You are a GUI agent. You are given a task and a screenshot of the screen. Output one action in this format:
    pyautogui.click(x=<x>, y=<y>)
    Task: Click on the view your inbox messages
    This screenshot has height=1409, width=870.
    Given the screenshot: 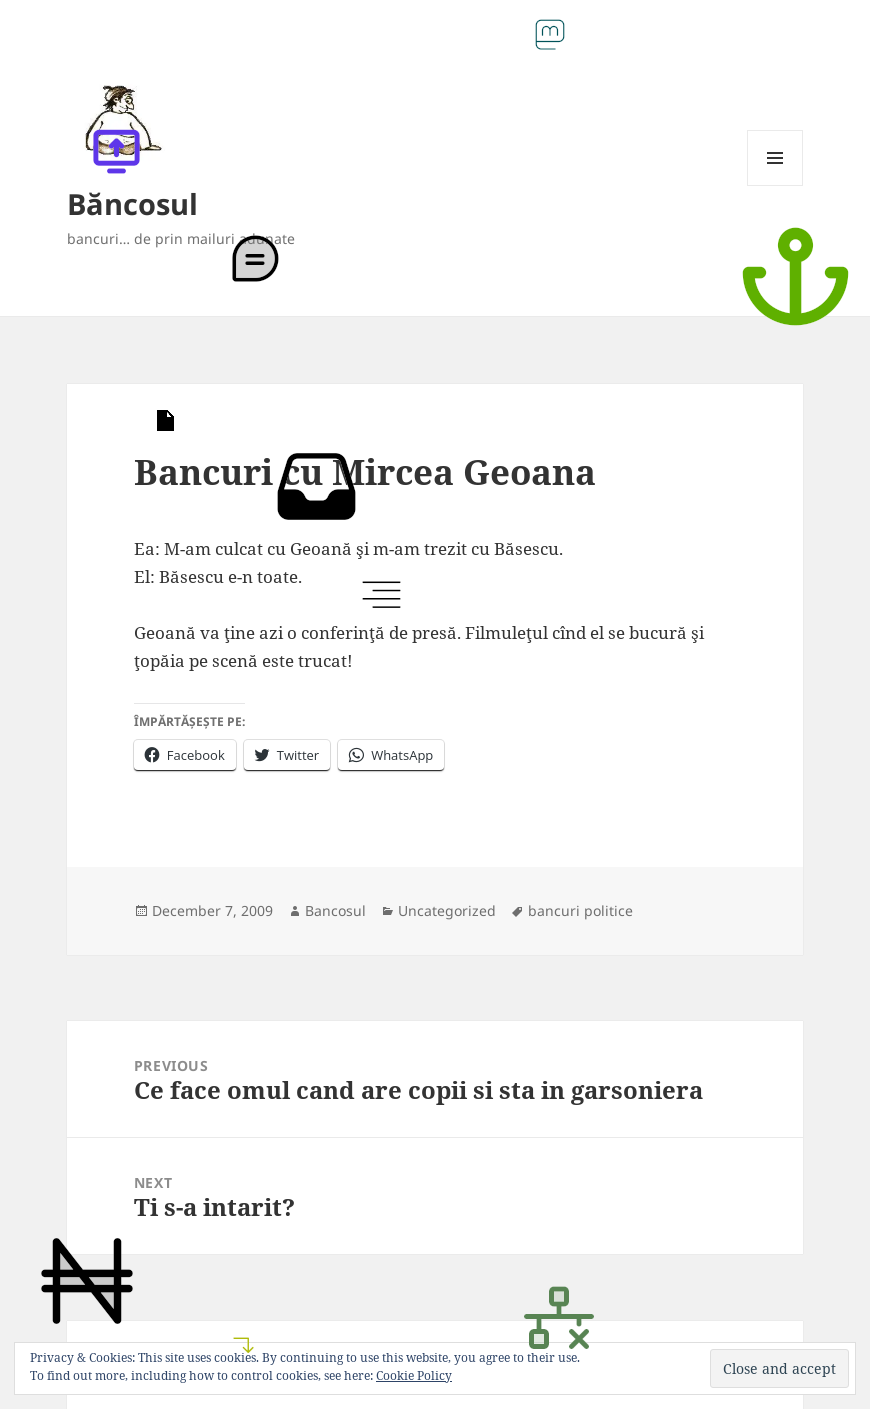 What is the action you would take?
    pyautogui.click(x=316, y=486)
    